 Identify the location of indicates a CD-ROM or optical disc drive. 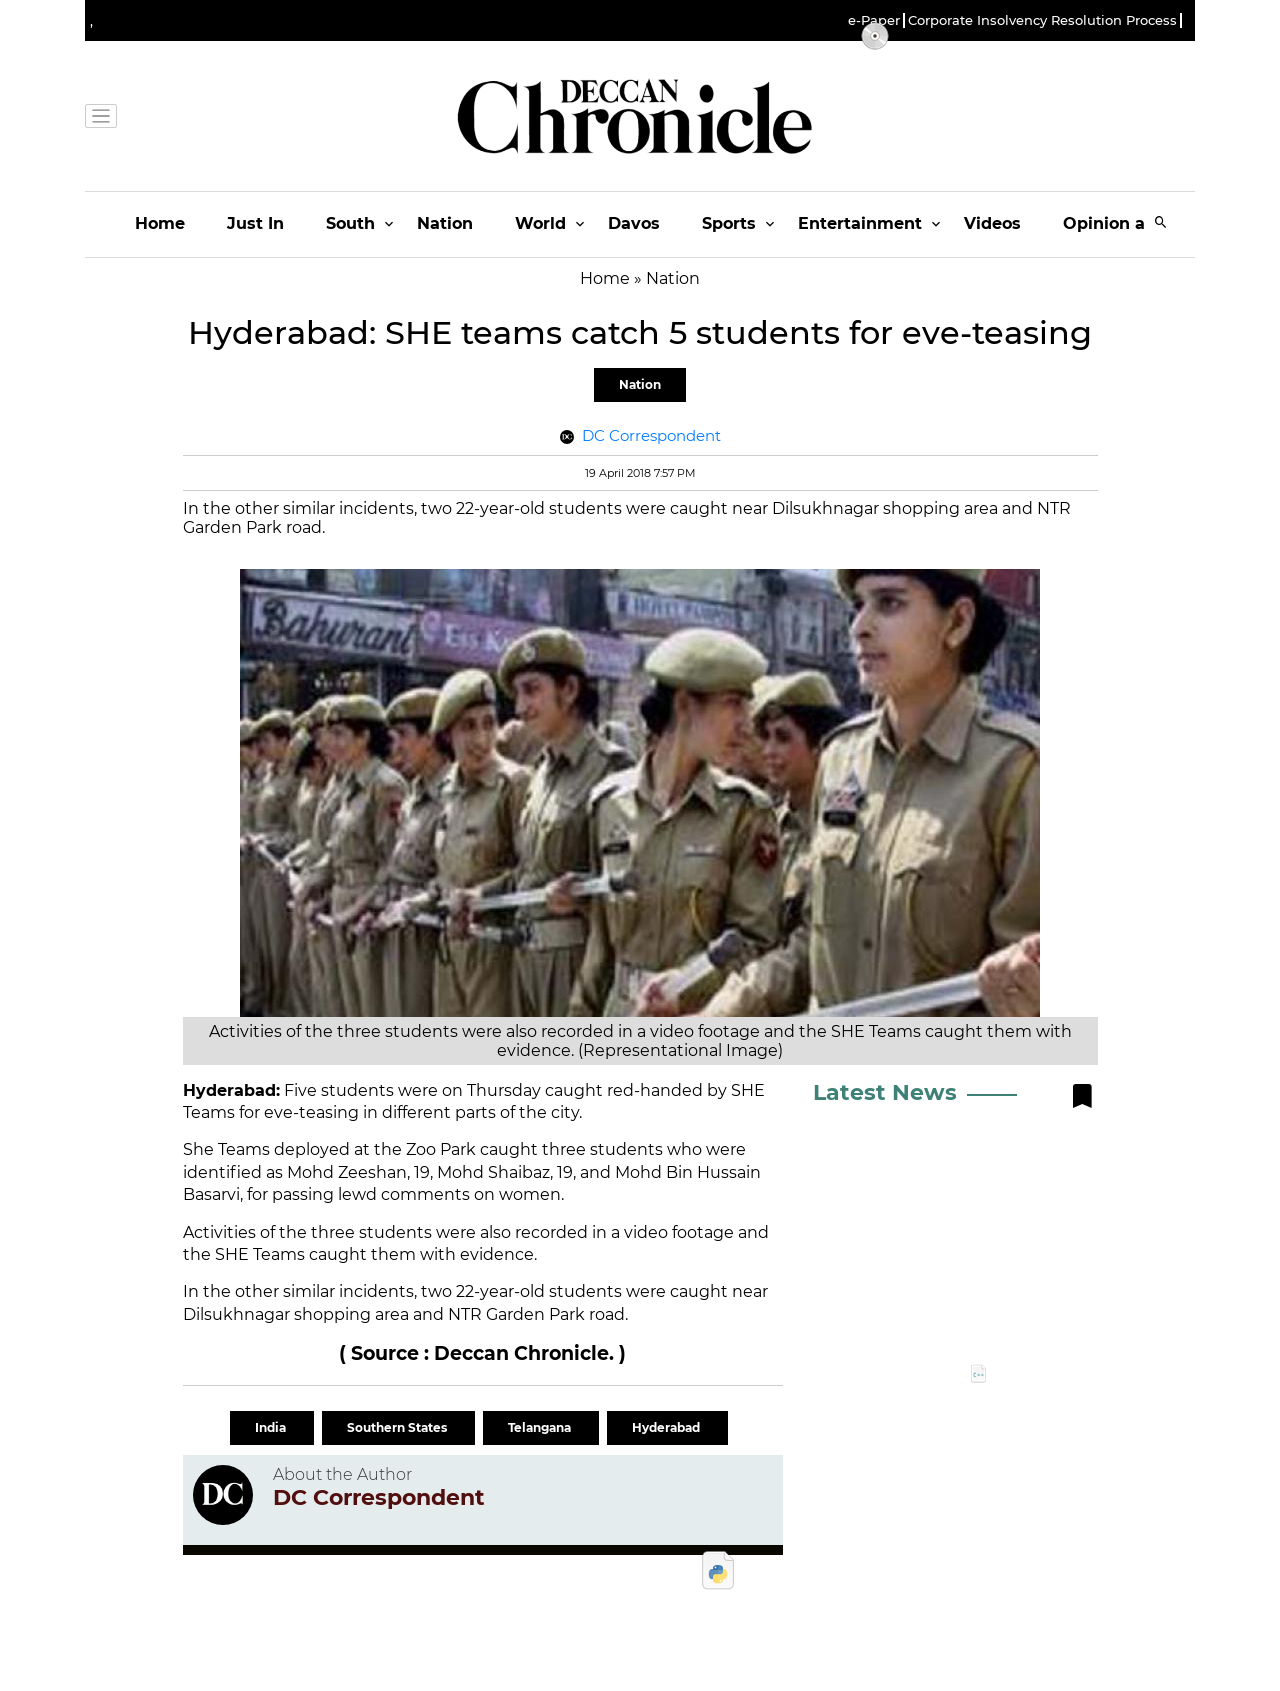
(875, 36).